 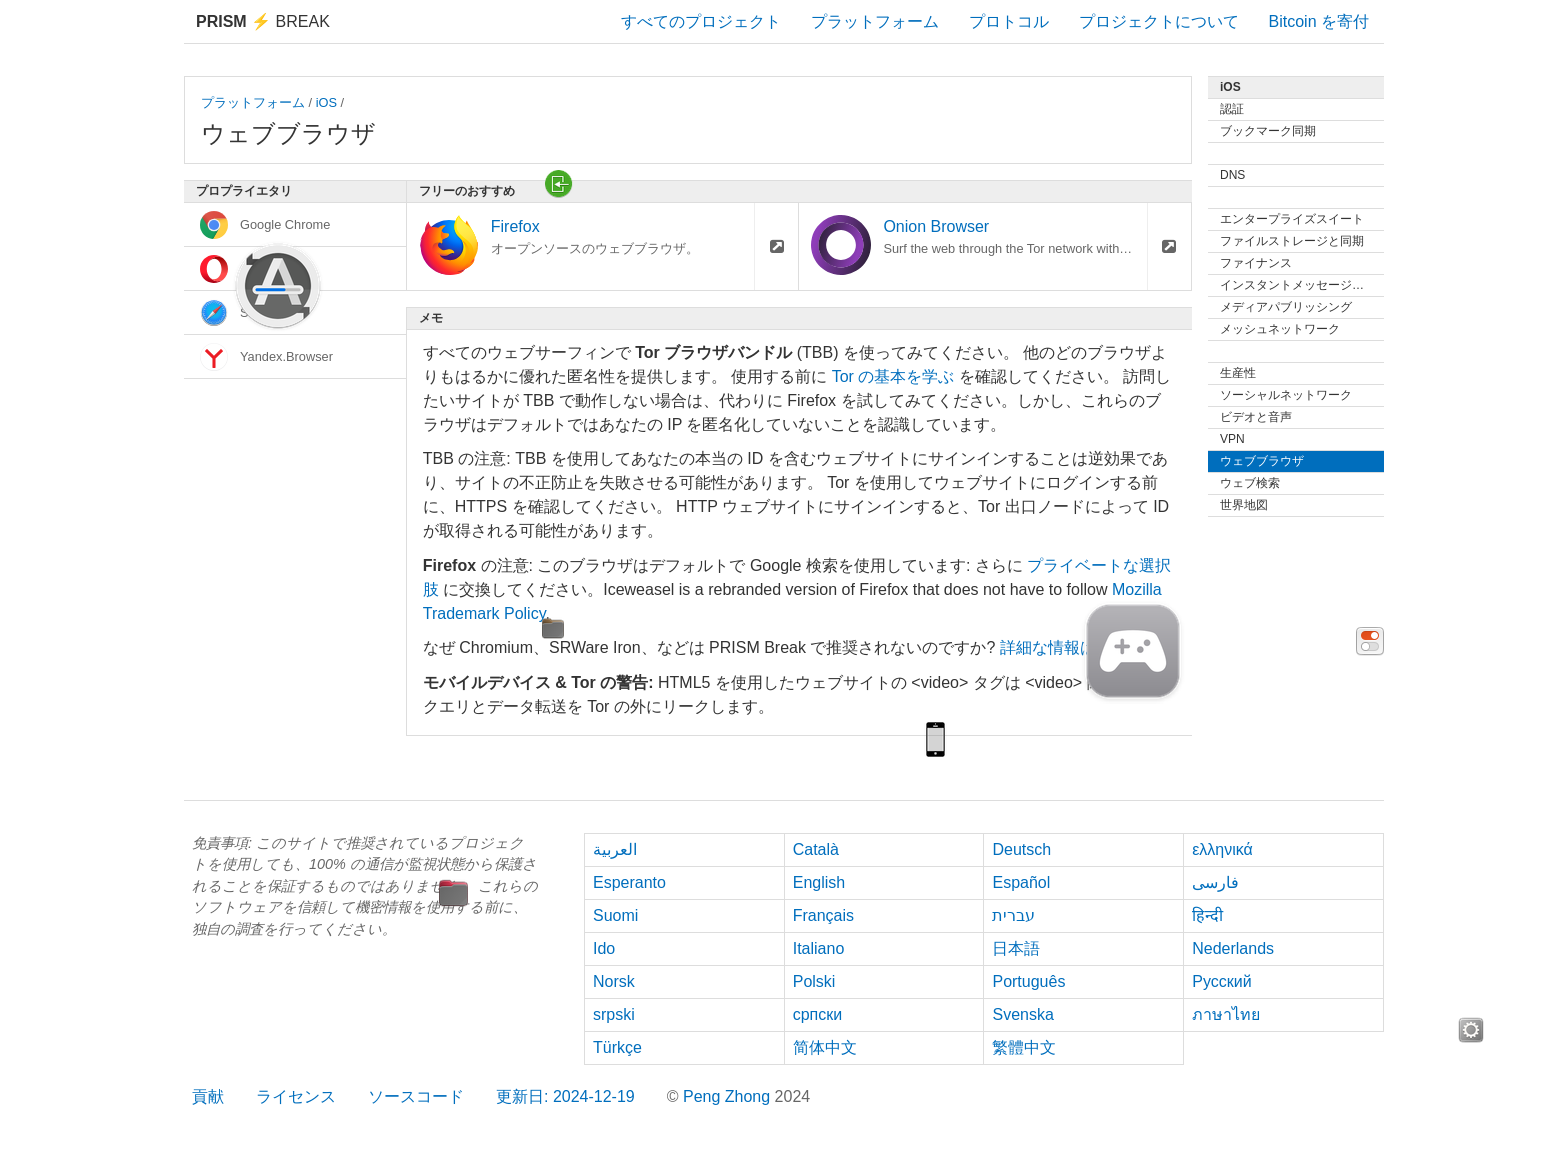 I want to click on open games folder or category, so click(x=1133, y=651).